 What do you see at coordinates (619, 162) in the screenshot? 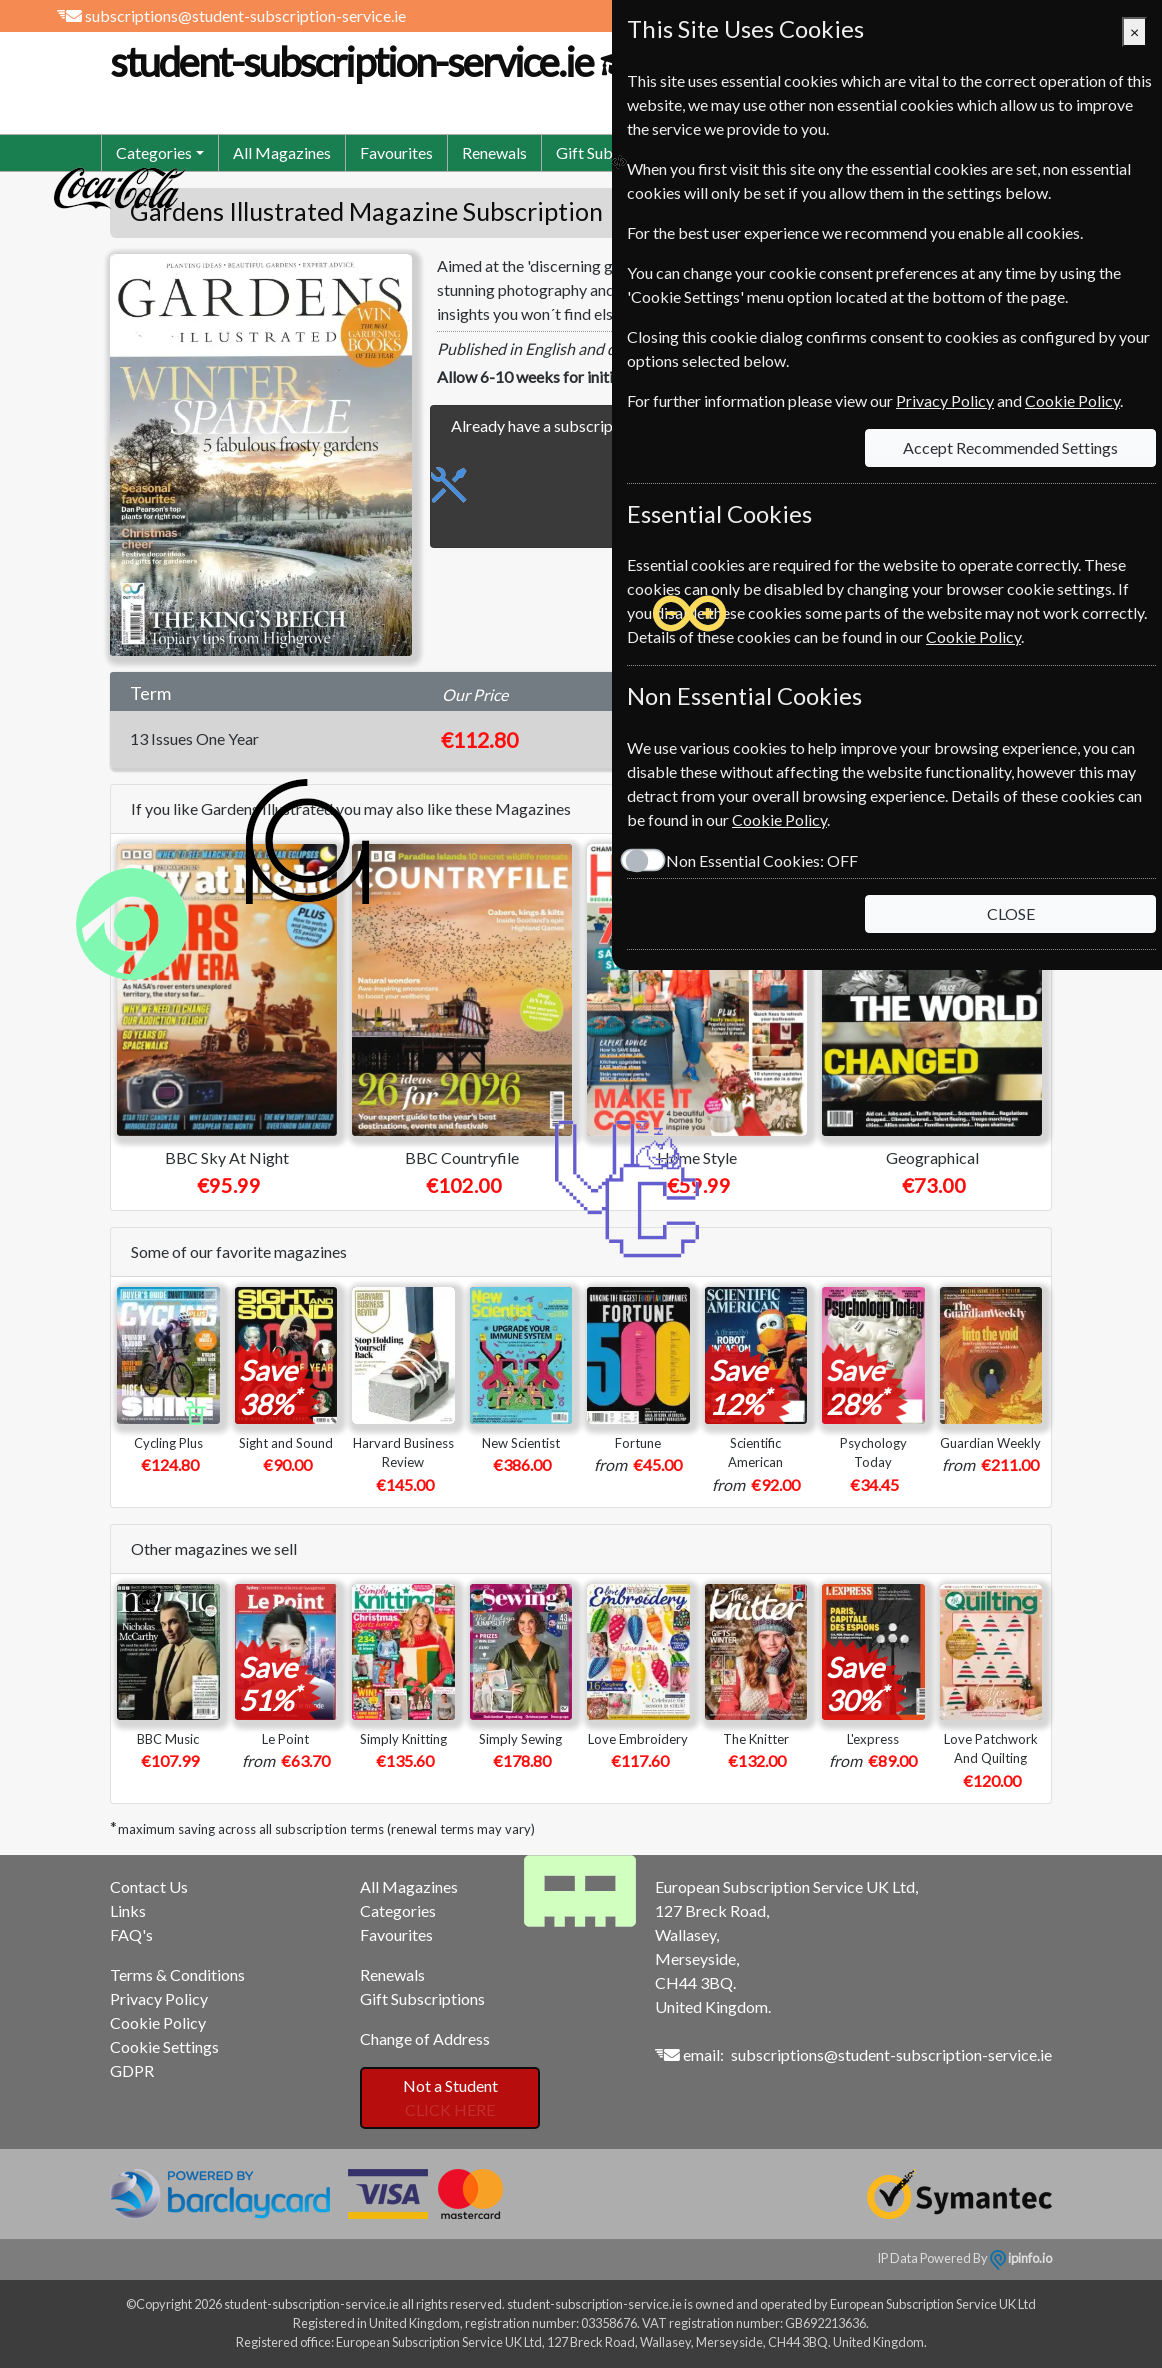
I see `devbox logo - a development environment tool` at bounding box center [619, 162].